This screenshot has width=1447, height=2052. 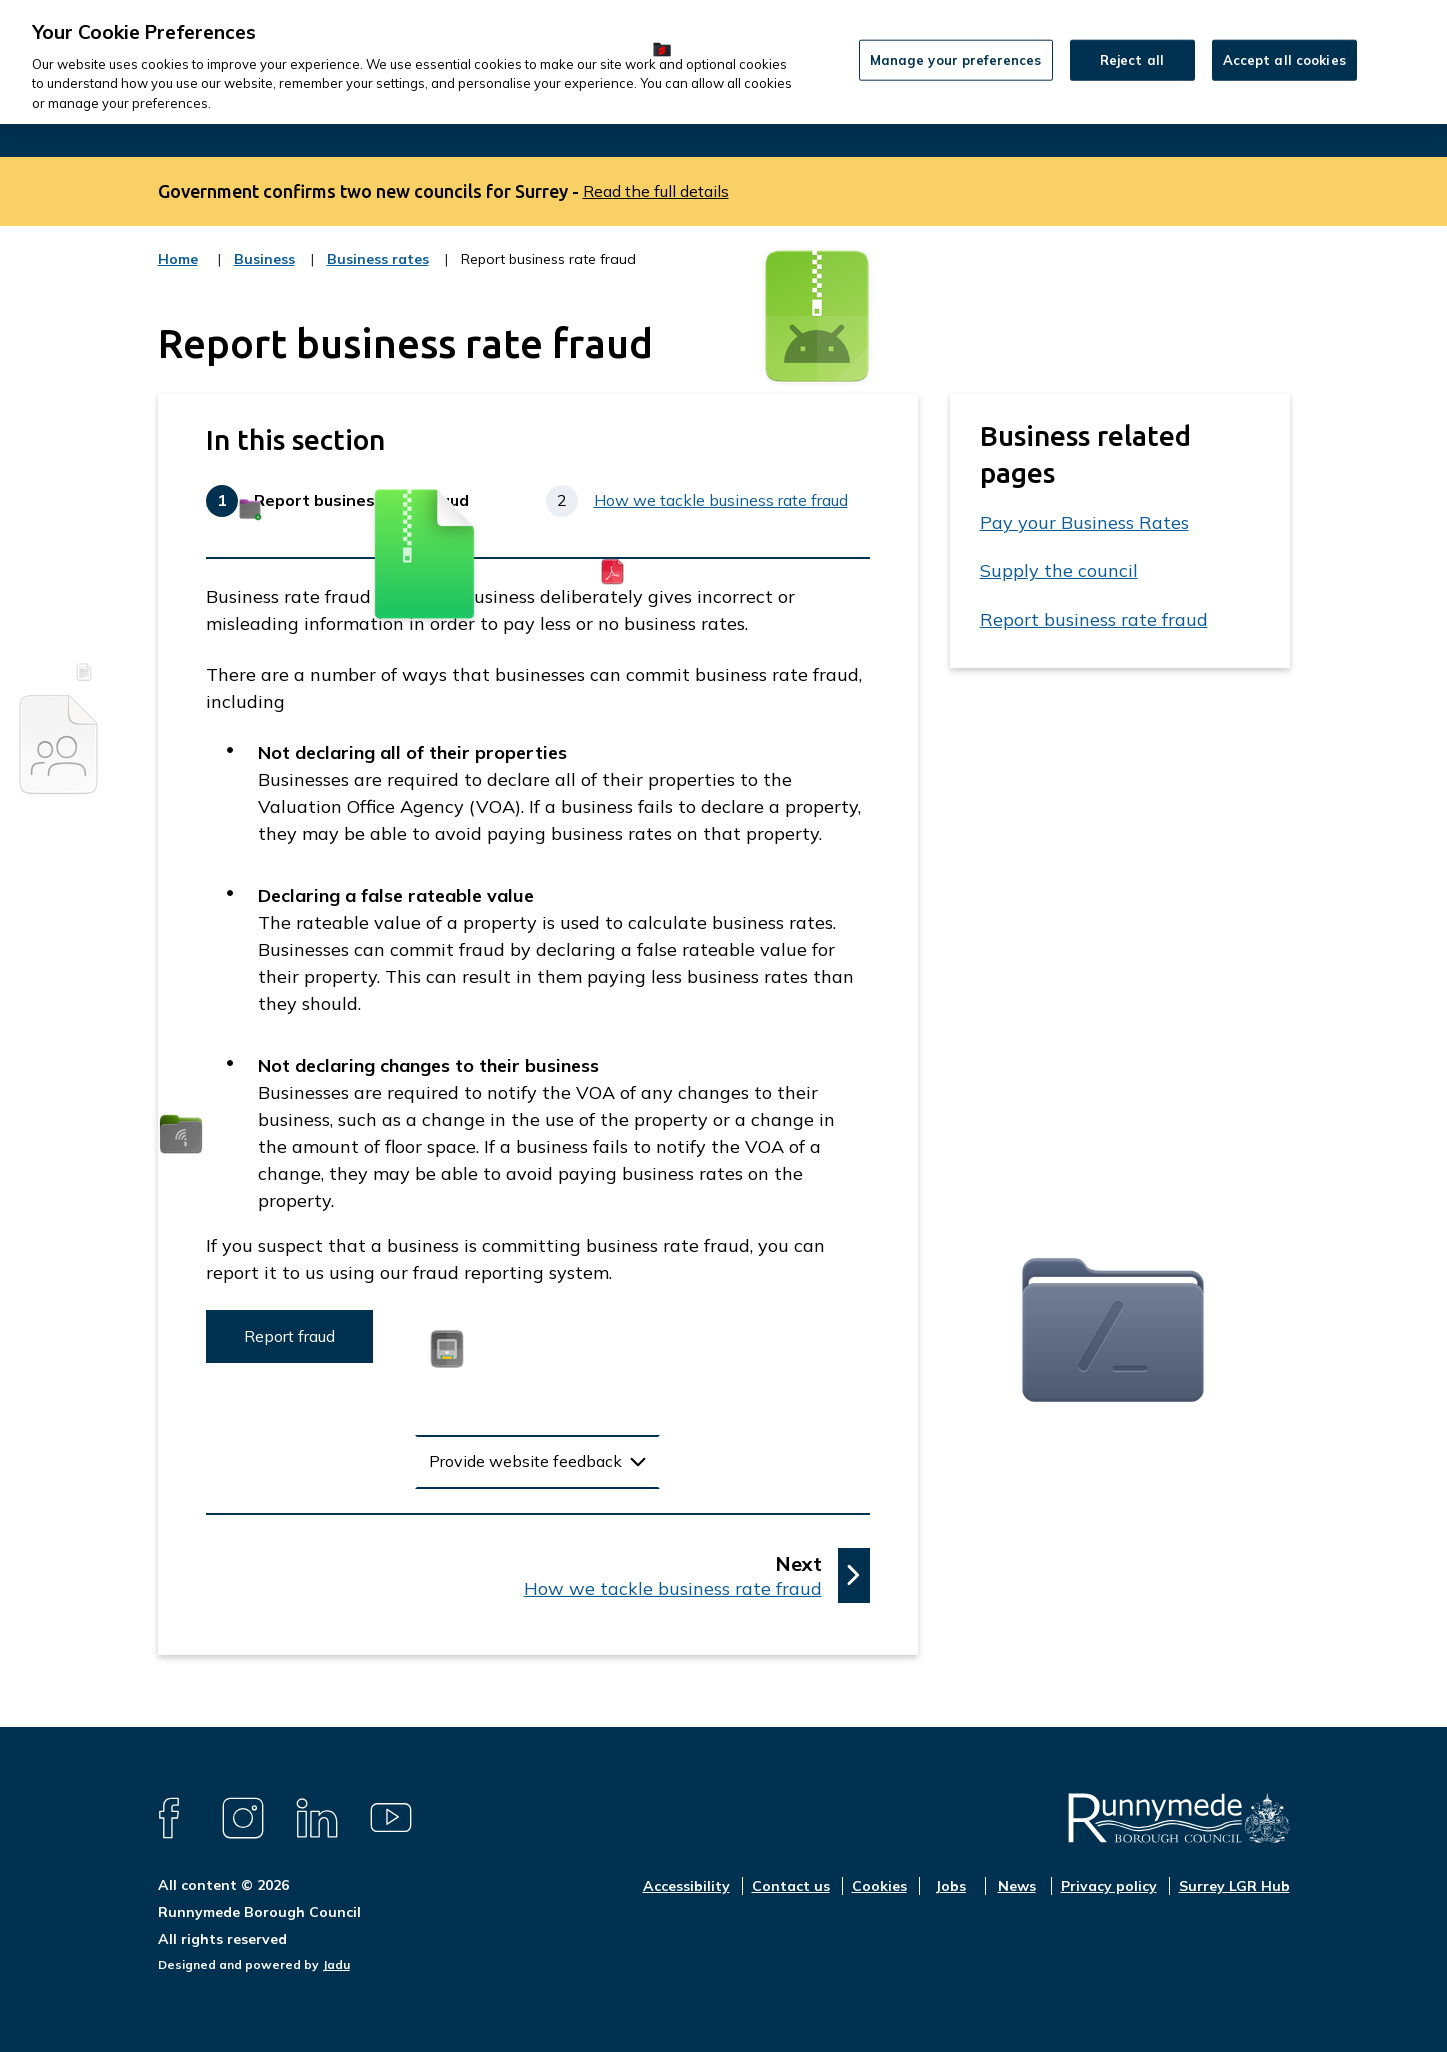 What do you see at coordinates (662, 50) in the screenshot?
I see `open folder containing youtube shorts downloads` at bounding box center [662, 50].